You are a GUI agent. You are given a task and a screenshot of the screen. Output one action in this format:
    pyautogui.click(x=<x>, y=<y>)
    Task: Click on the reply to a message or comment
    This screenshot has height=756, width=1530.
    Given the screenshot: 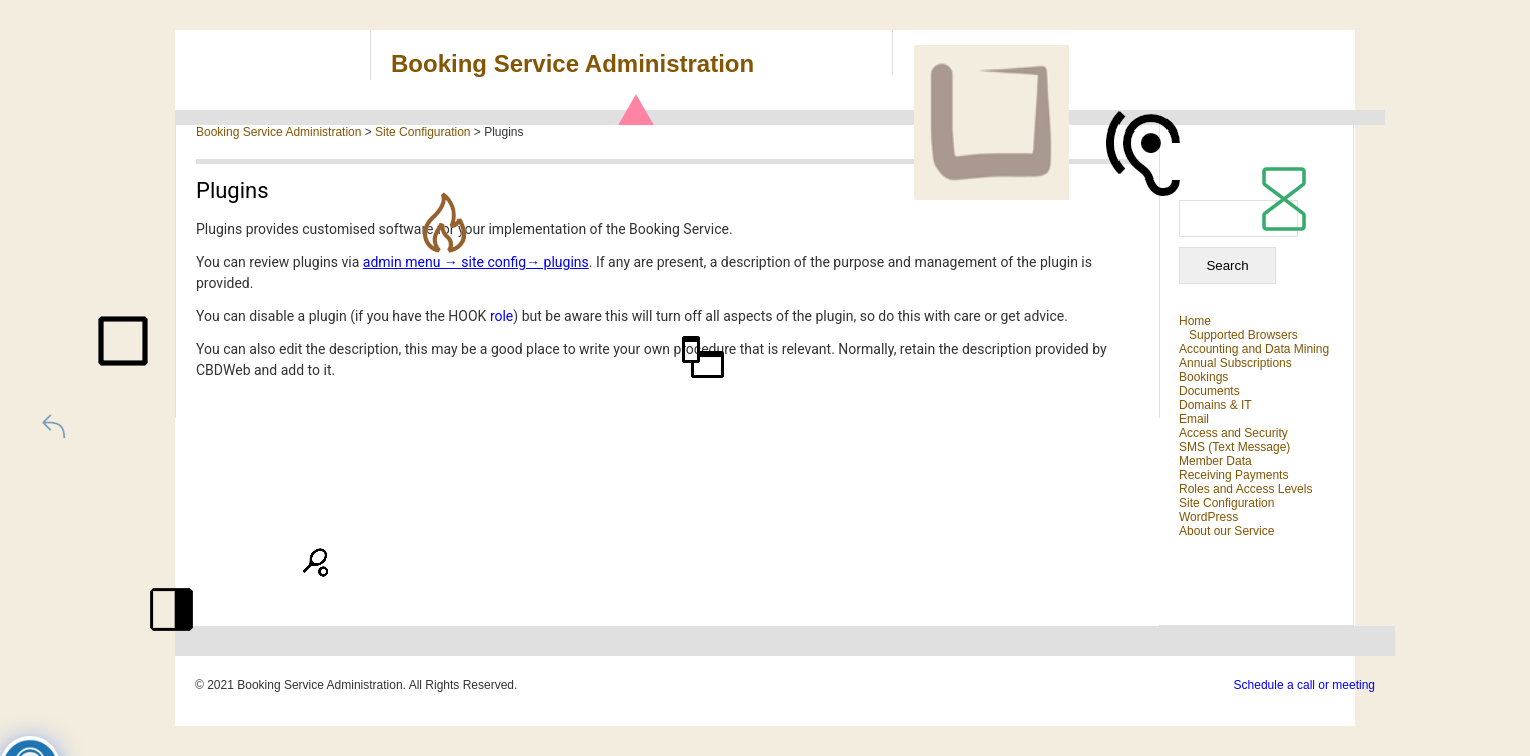 What is the action you would take?
    pyautogui.click(x=53, y=425)
    